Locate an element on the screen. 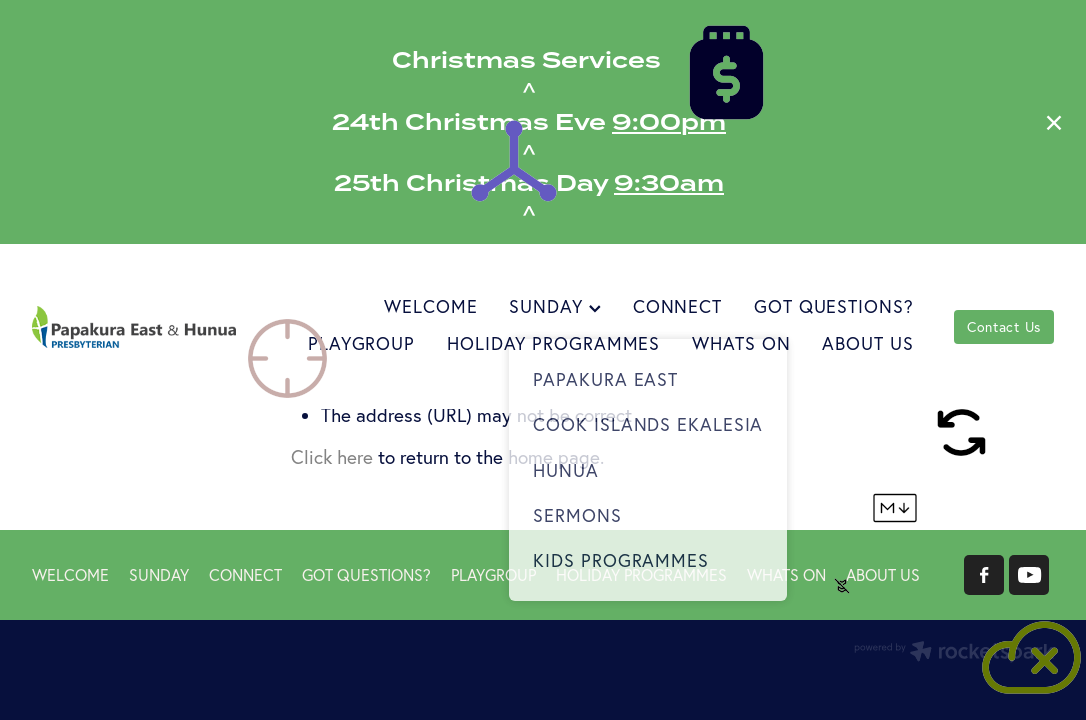 This screenshot has width=1086, height=720. indicates markdown formatting is supported is located at coordinates (895, 508).